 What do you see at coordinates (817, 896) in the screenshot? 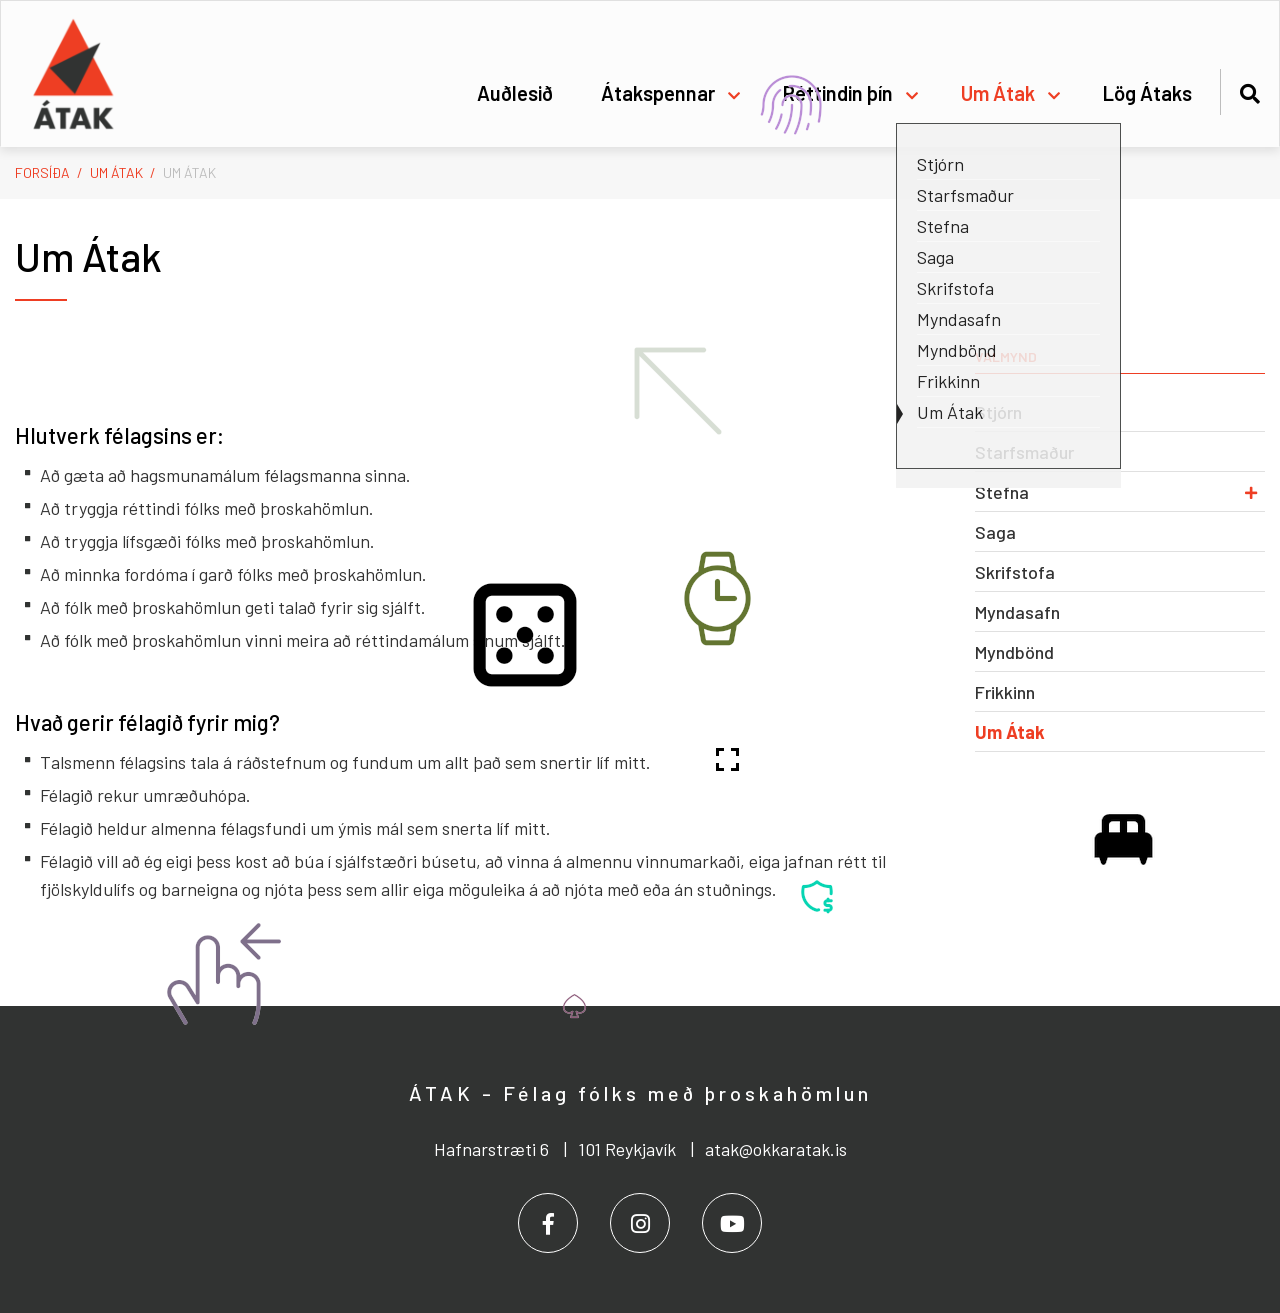
I see `access payment protection settings` at bounding box center [817, 896].